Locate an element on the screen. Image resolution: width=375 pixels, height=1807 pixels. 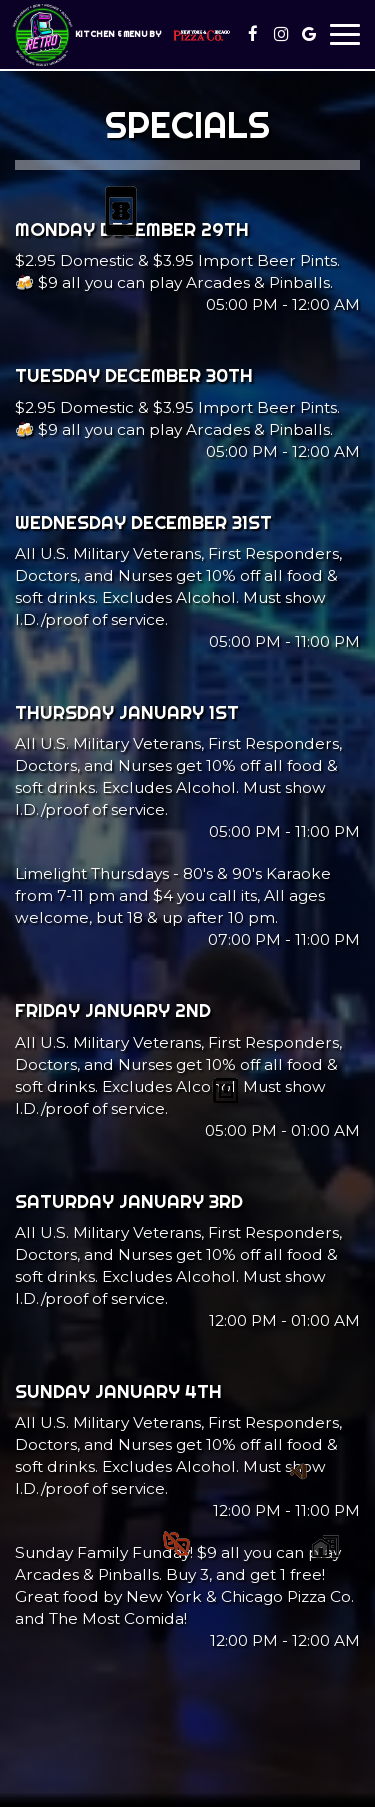
disable theater or entertainment mode is located at coordinates (176, 1543).